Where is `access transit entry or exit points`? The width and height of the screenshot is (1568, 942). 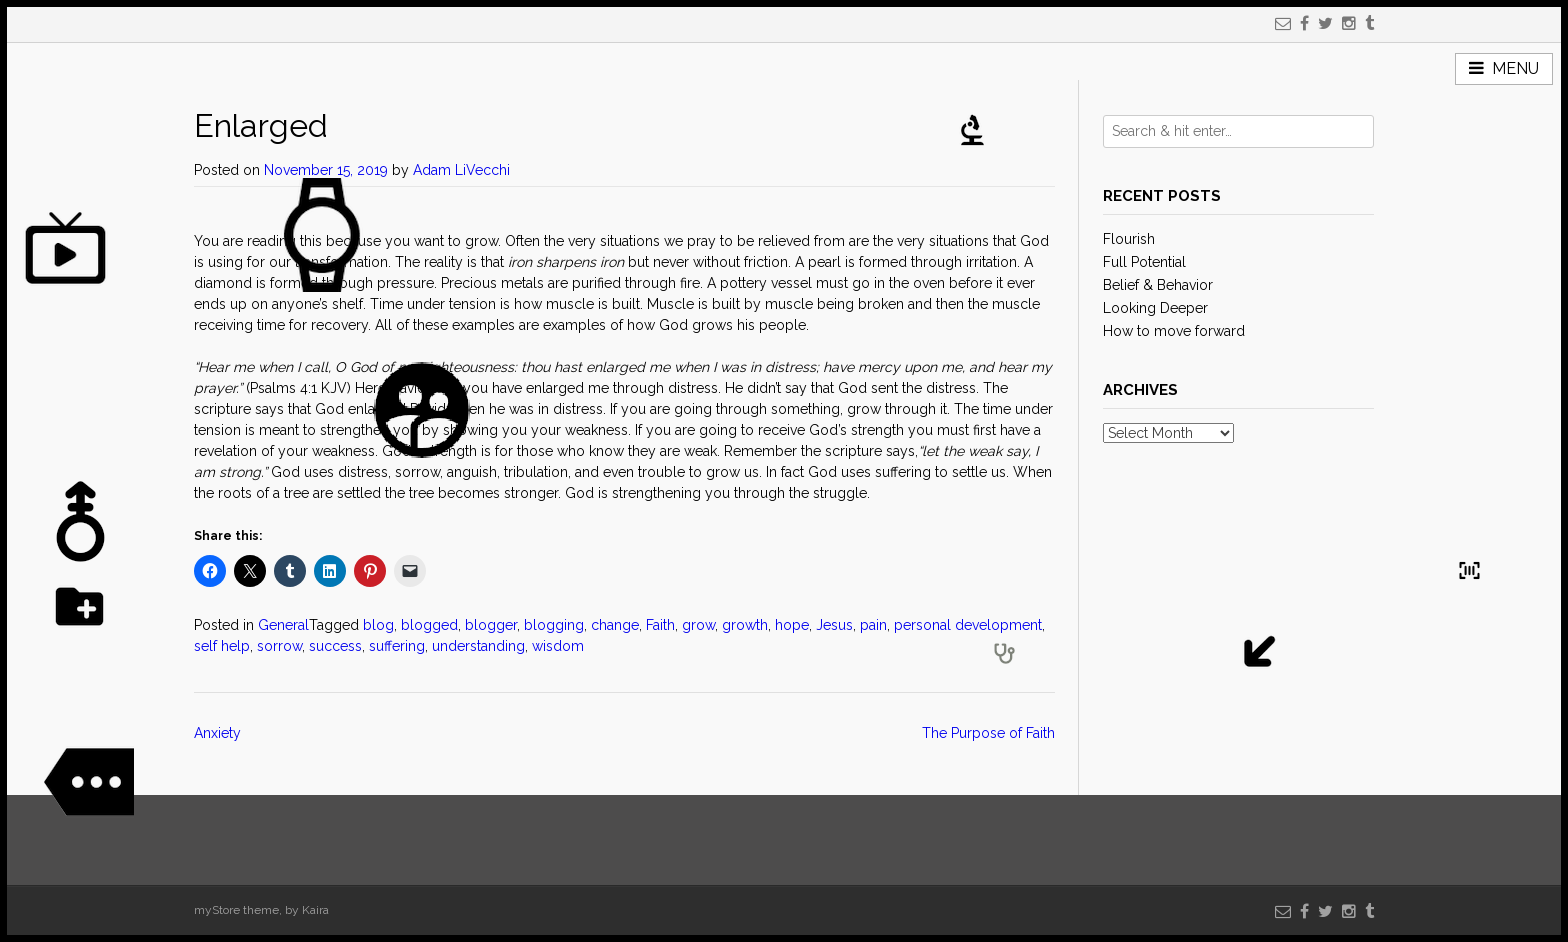 access transit entry or exit points is located at coordinates (1260, 650).